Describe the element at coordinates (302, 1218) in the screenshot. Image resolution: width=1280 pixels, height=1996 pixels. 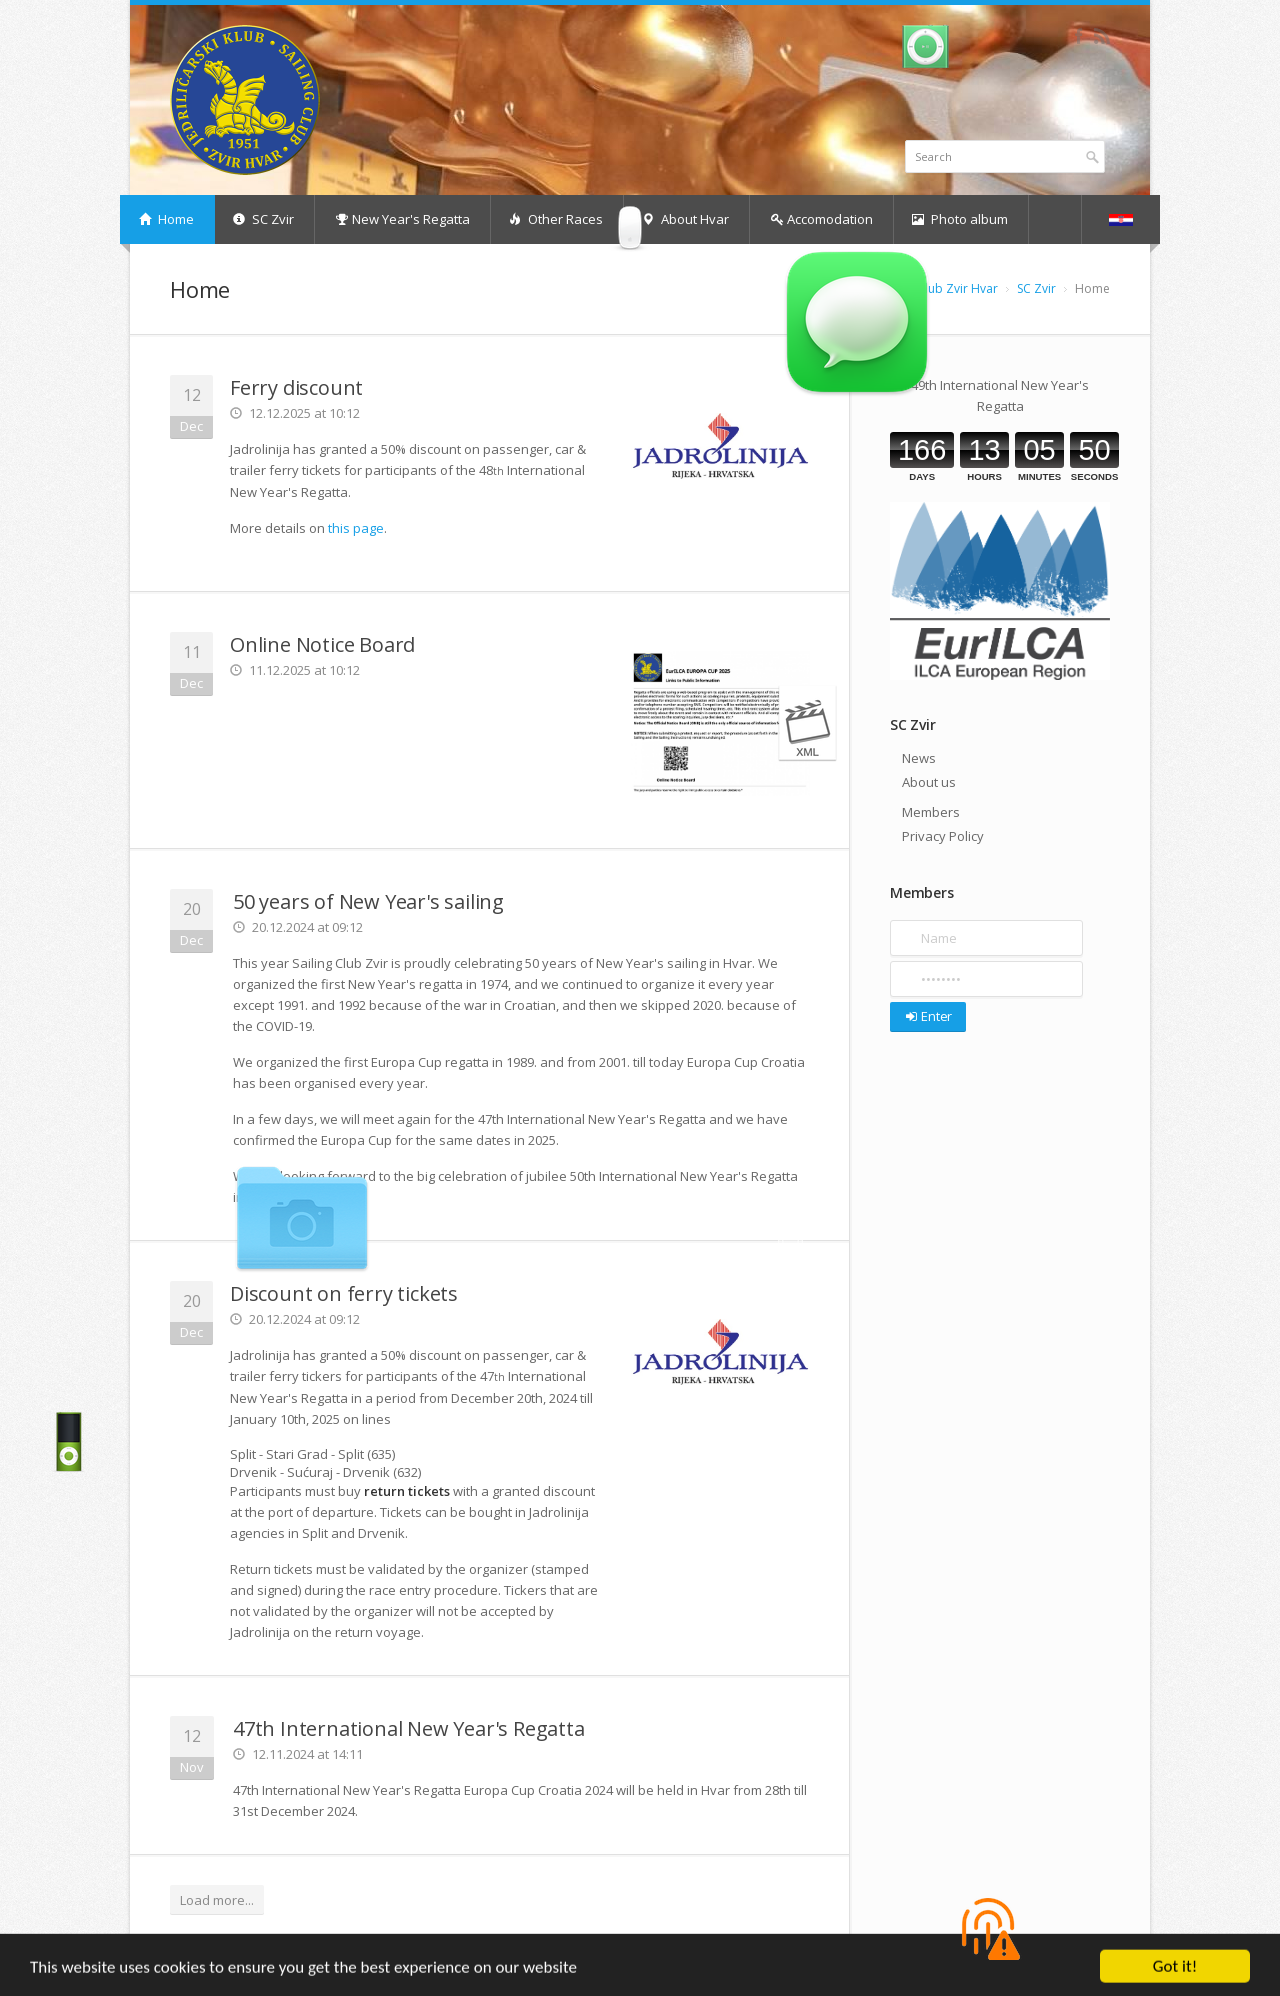
I see `open your pictures folder` at that location.